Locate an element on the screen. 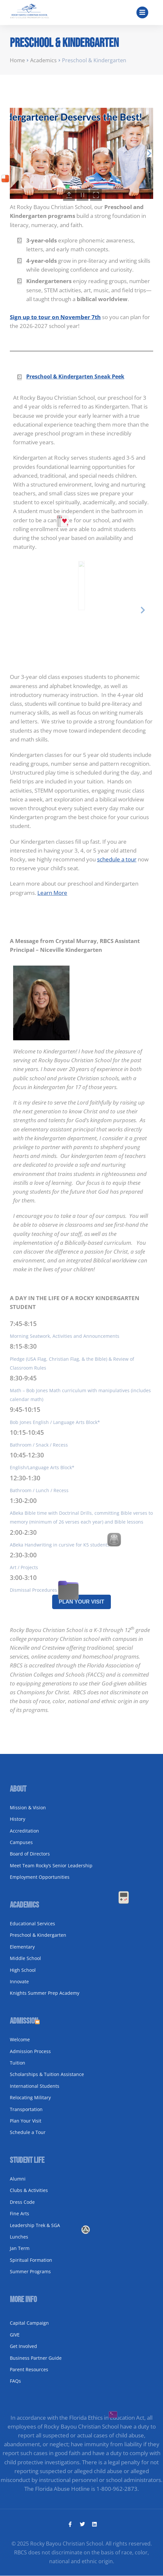  open the software update manager is located at coordinates (86, 2230).